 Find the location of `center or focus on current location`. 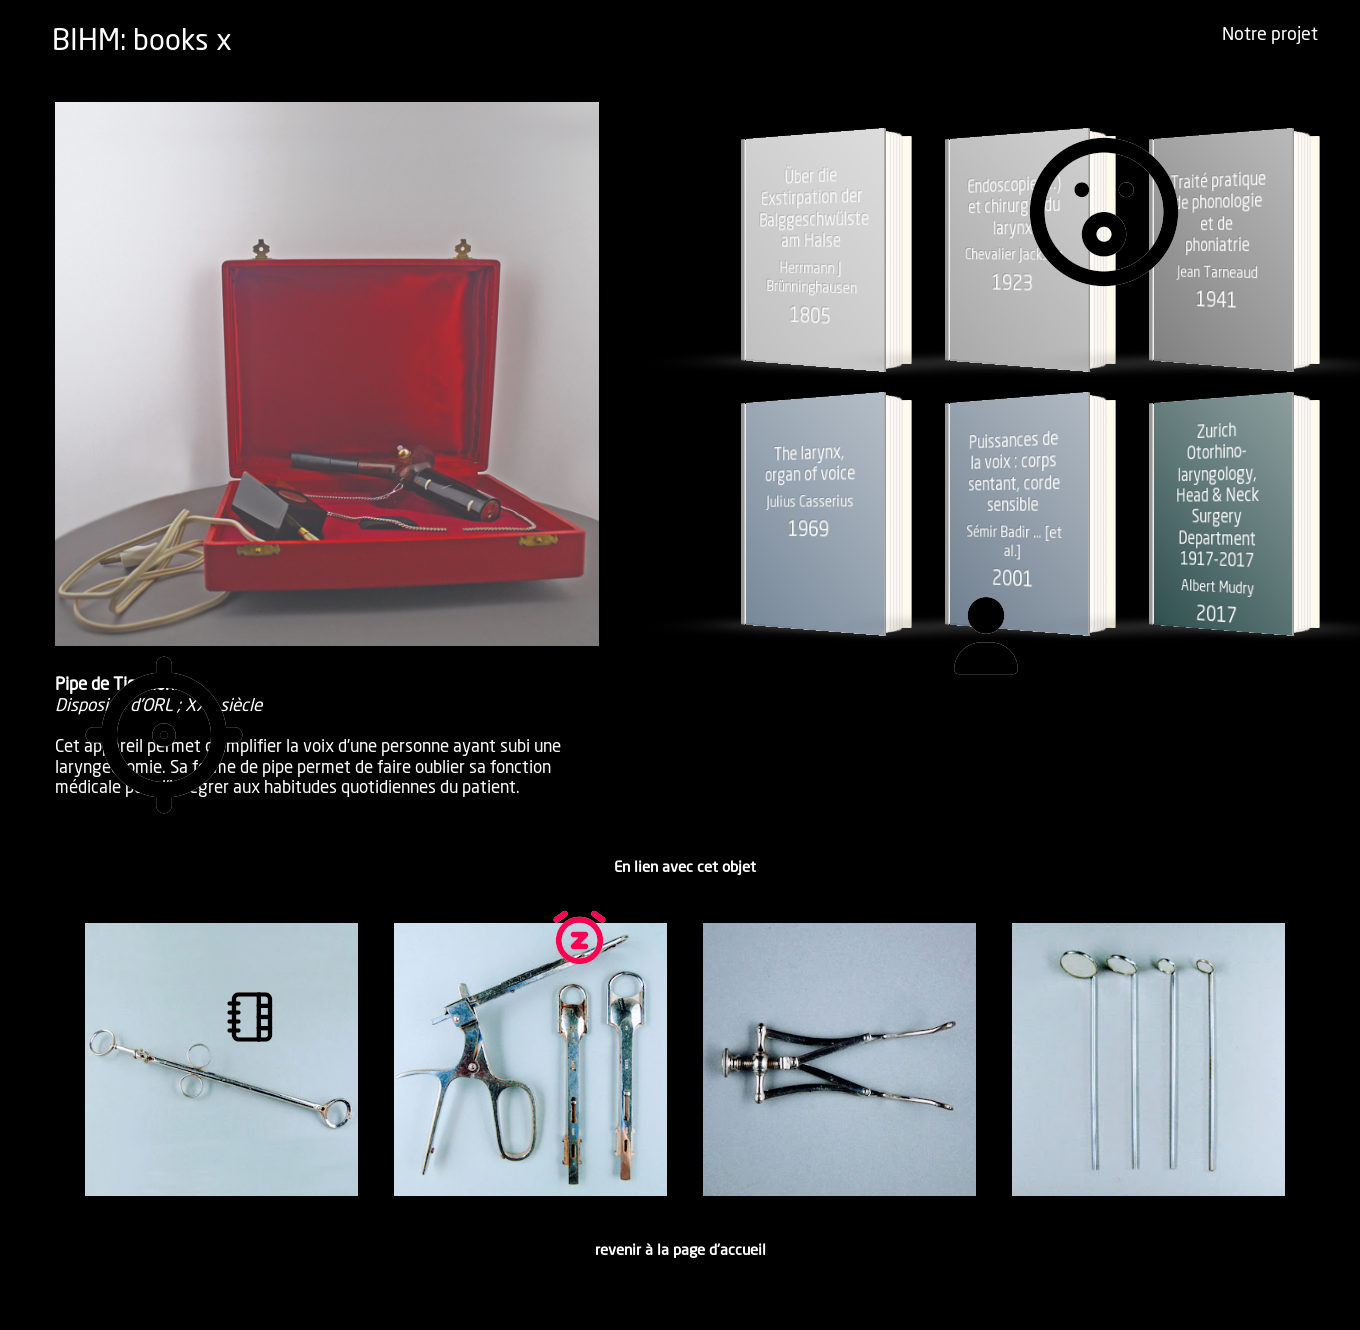

center or focus on current location is located at coordinates (164, 735).